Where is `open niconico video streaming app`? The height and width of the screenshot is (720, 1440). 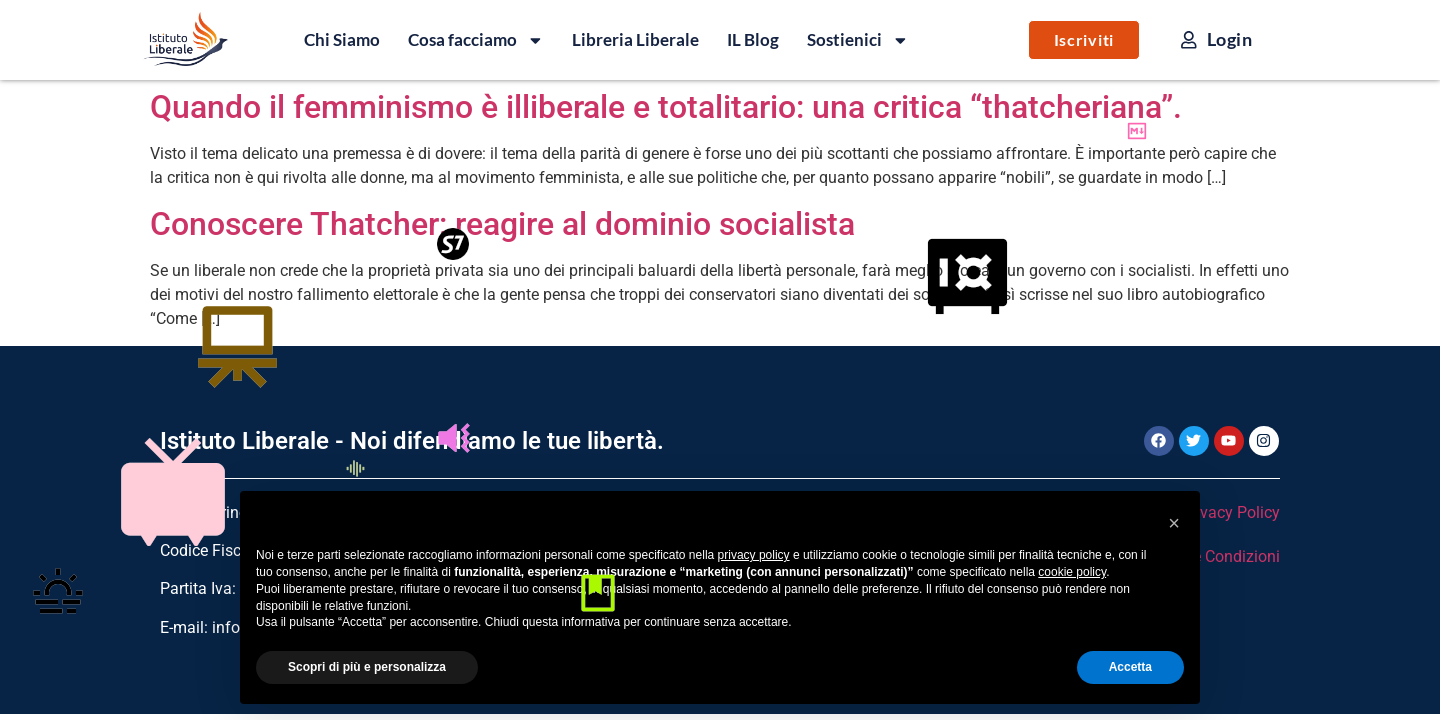
open niconico video streaming app is located at coordinates (173, 492).